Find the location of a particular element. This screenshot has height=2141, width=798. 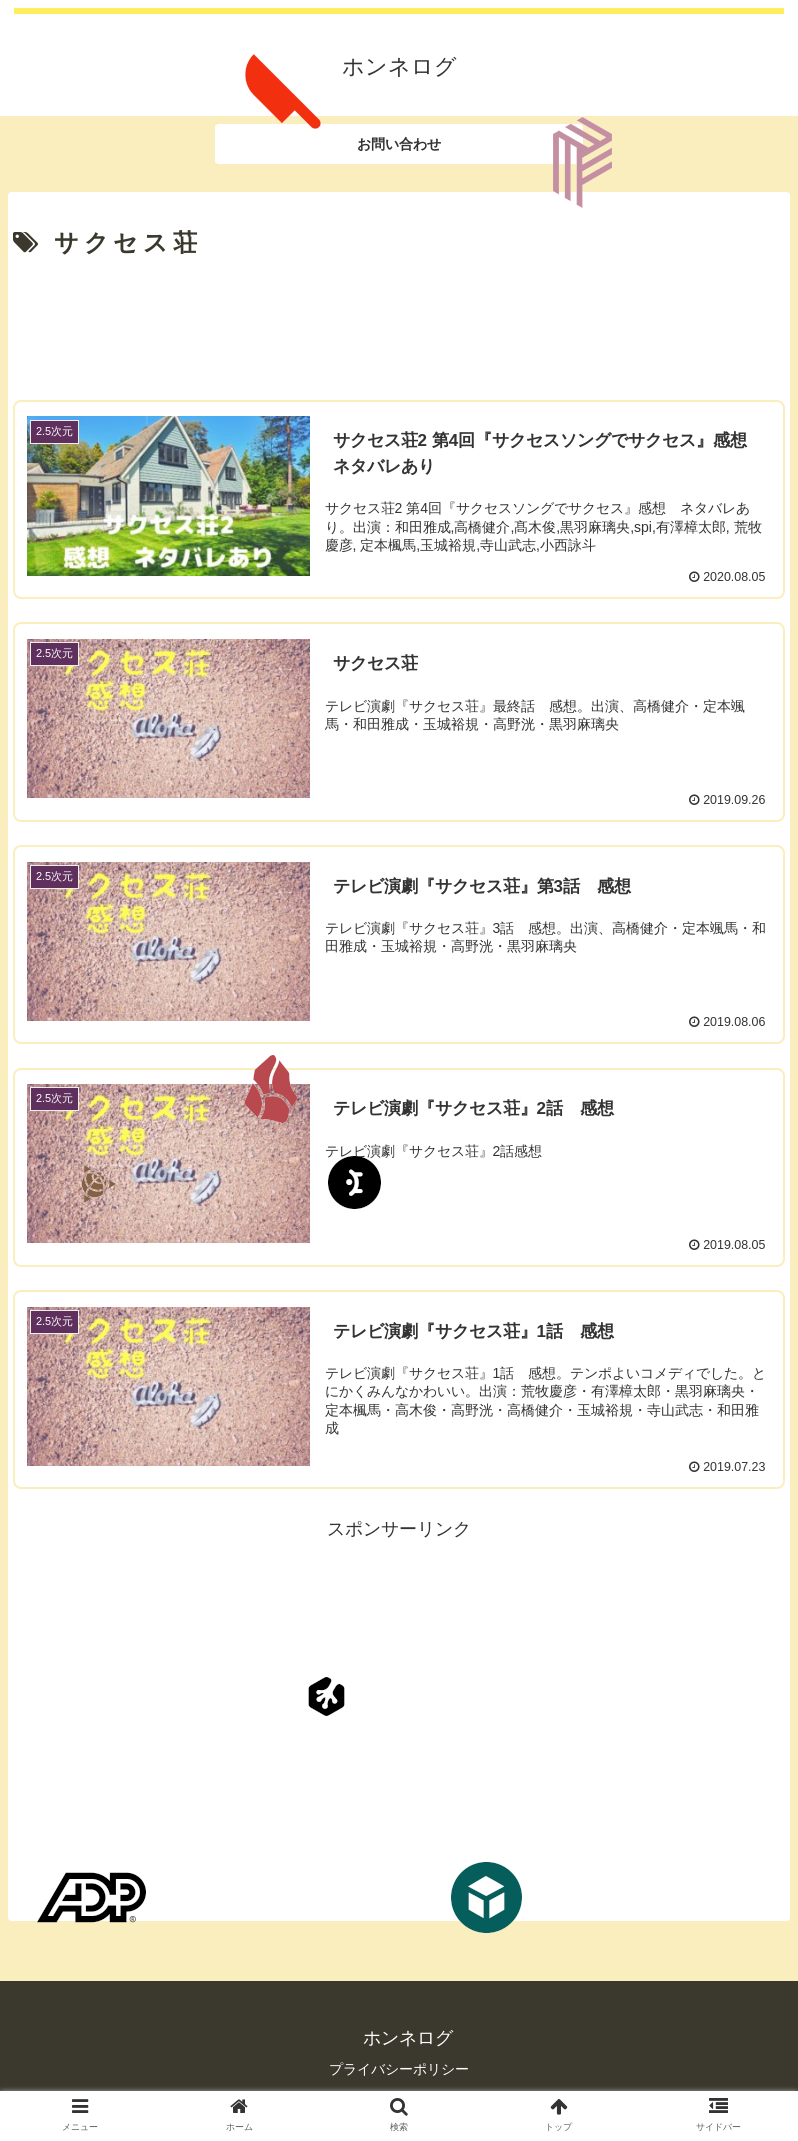

mantine UI framework logo is located at coordinates (354, 1182).